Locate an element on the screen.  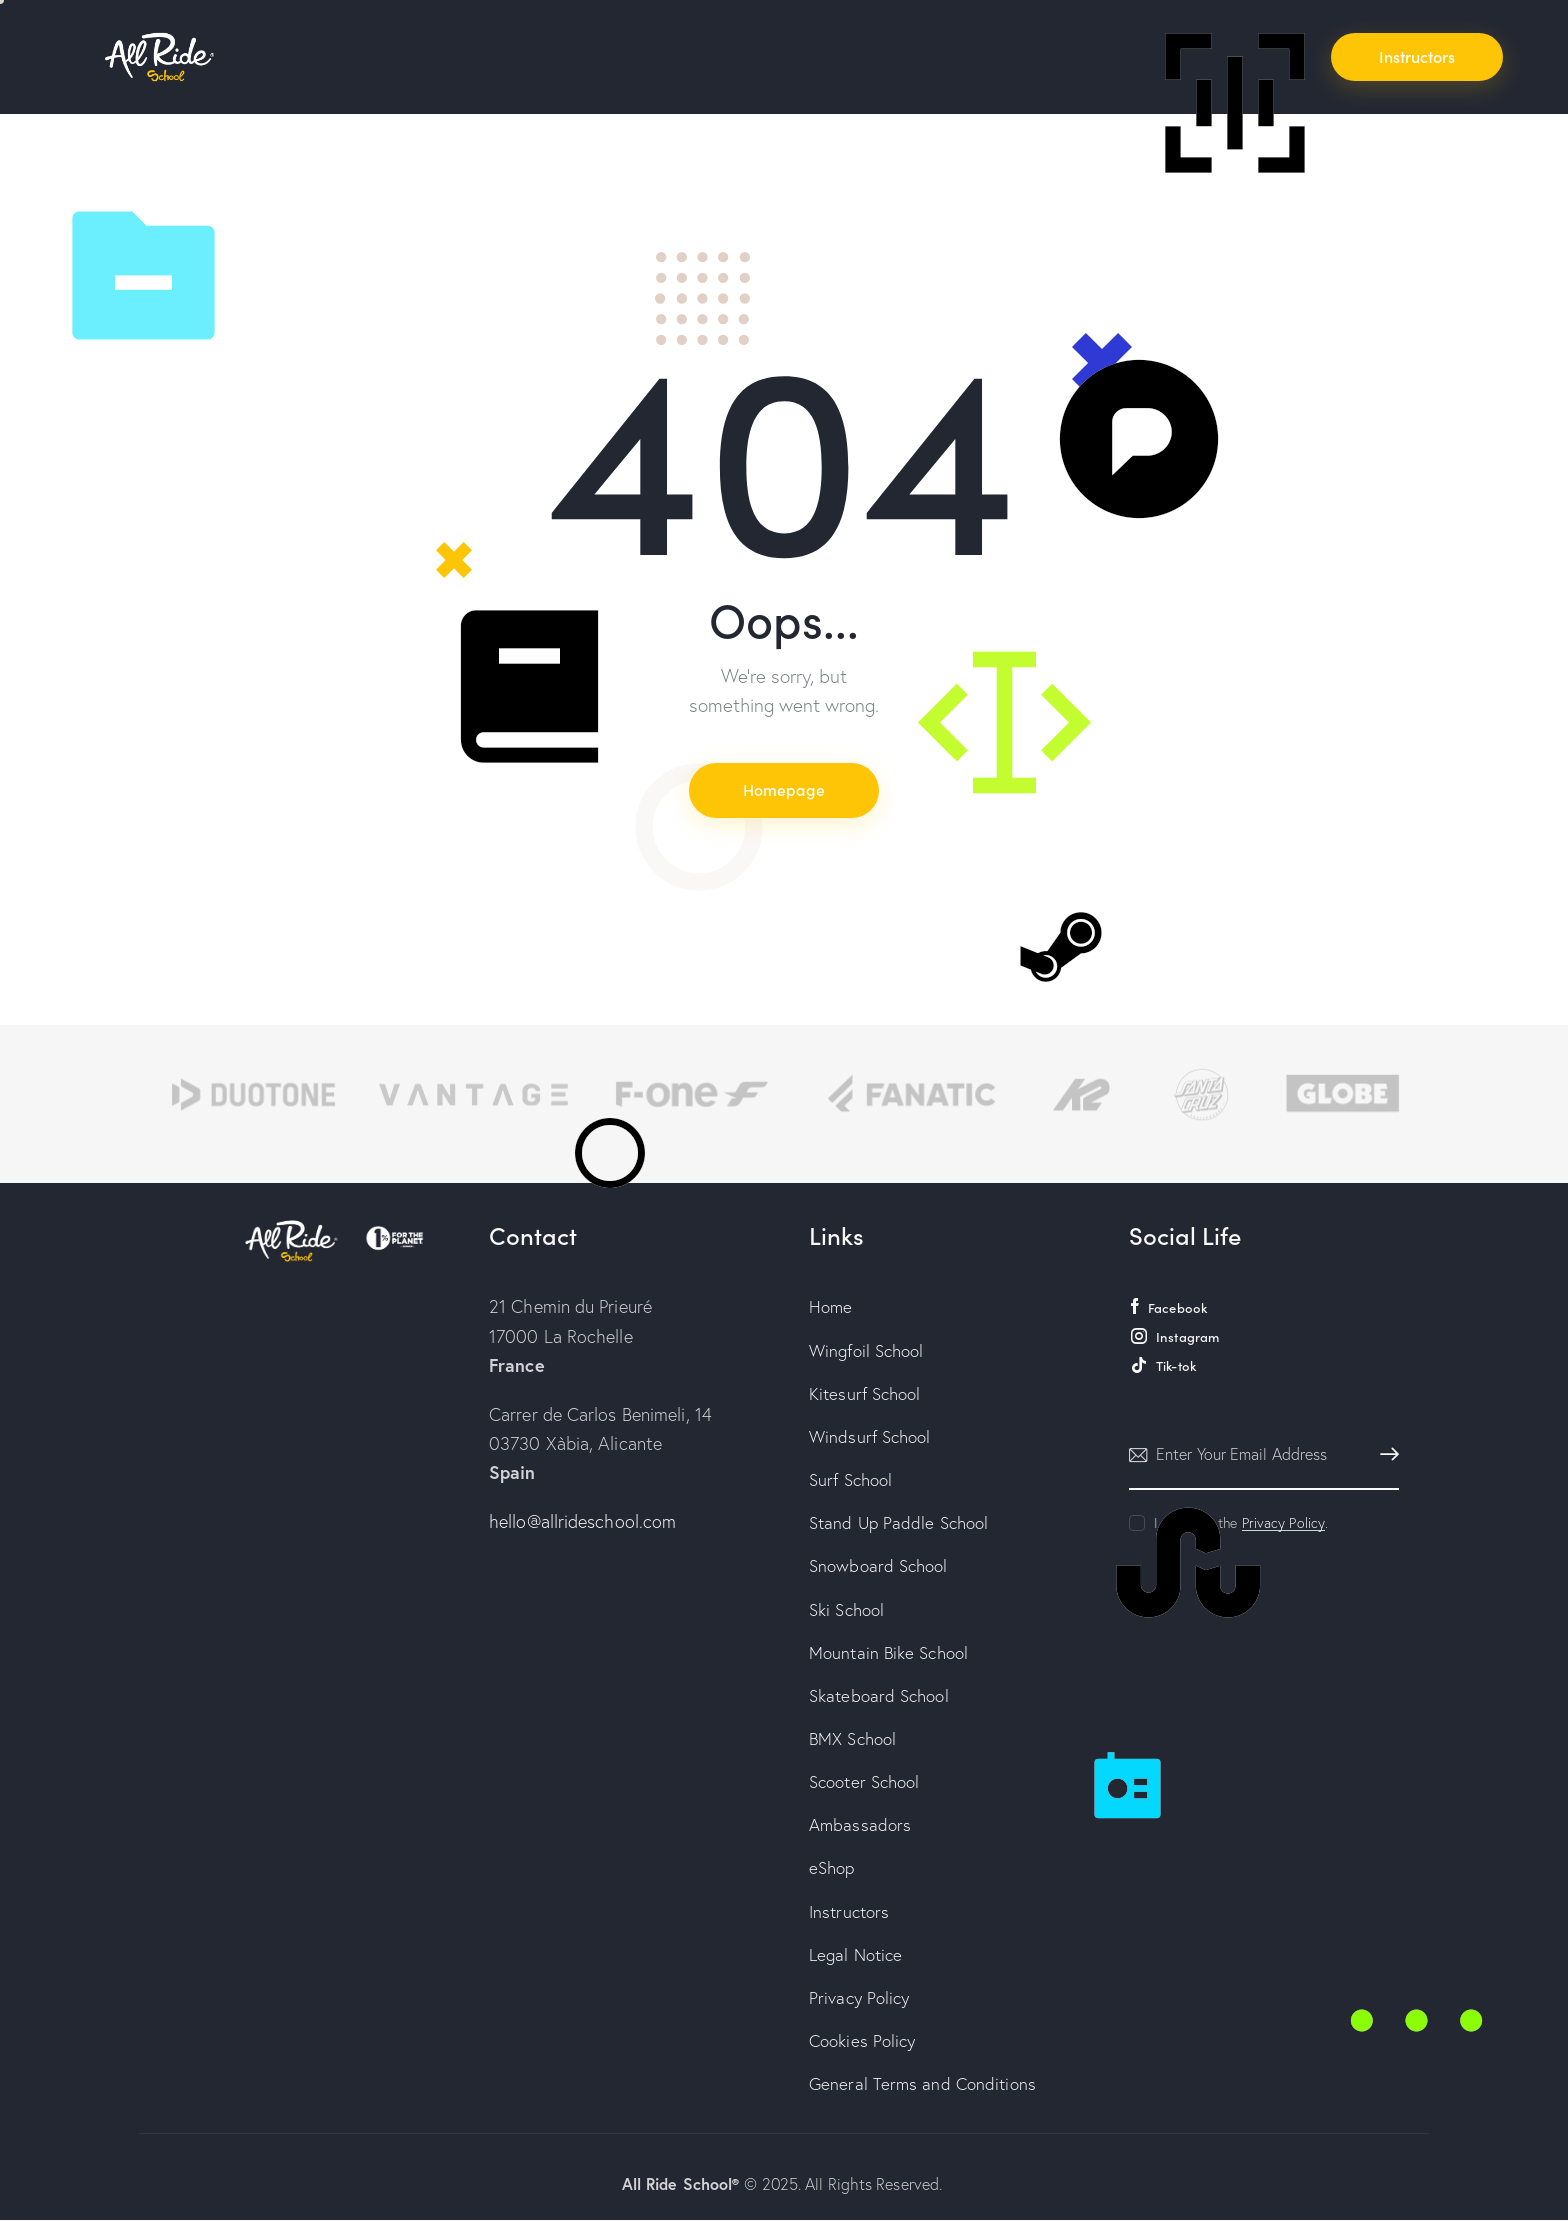
open a book or reading app is located at coordinates (529, 686).